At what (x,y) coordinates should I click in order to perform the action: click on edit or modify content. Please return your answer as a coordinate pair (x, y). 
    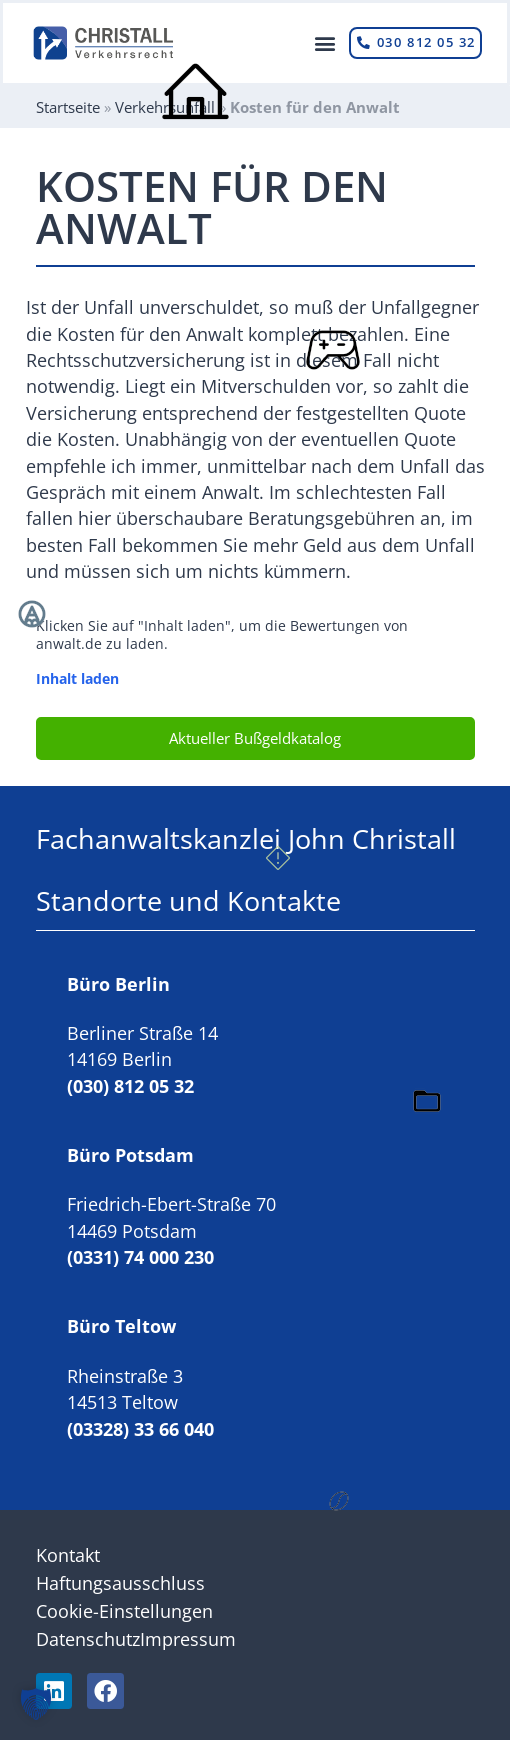
    Looking at the image, I should click on (32, 614).